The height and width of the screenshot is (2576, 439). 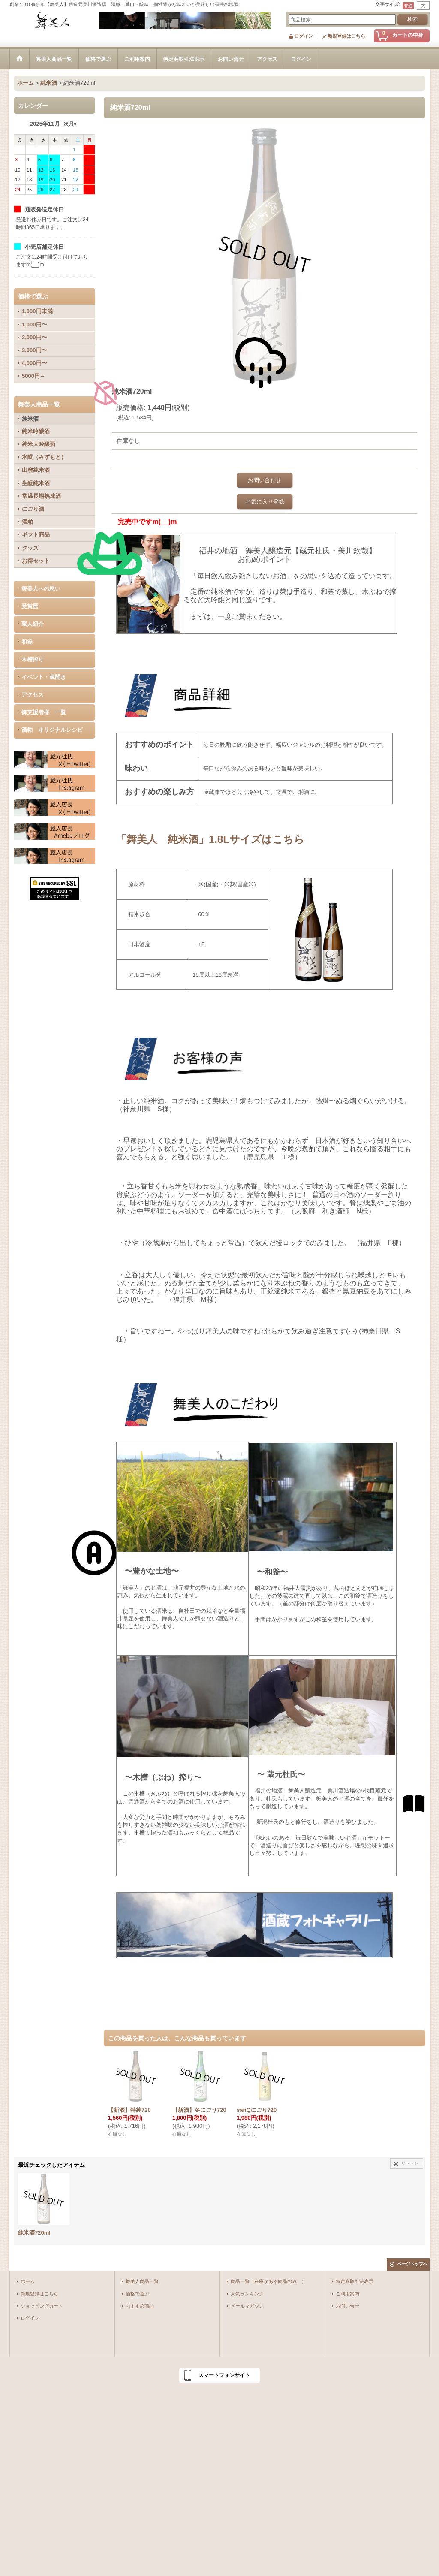 What do you see at coordinates (105, 393) in the screenshot?
I see `disable 3D view frustum or perspective mode` at bounding box center [105, 393].